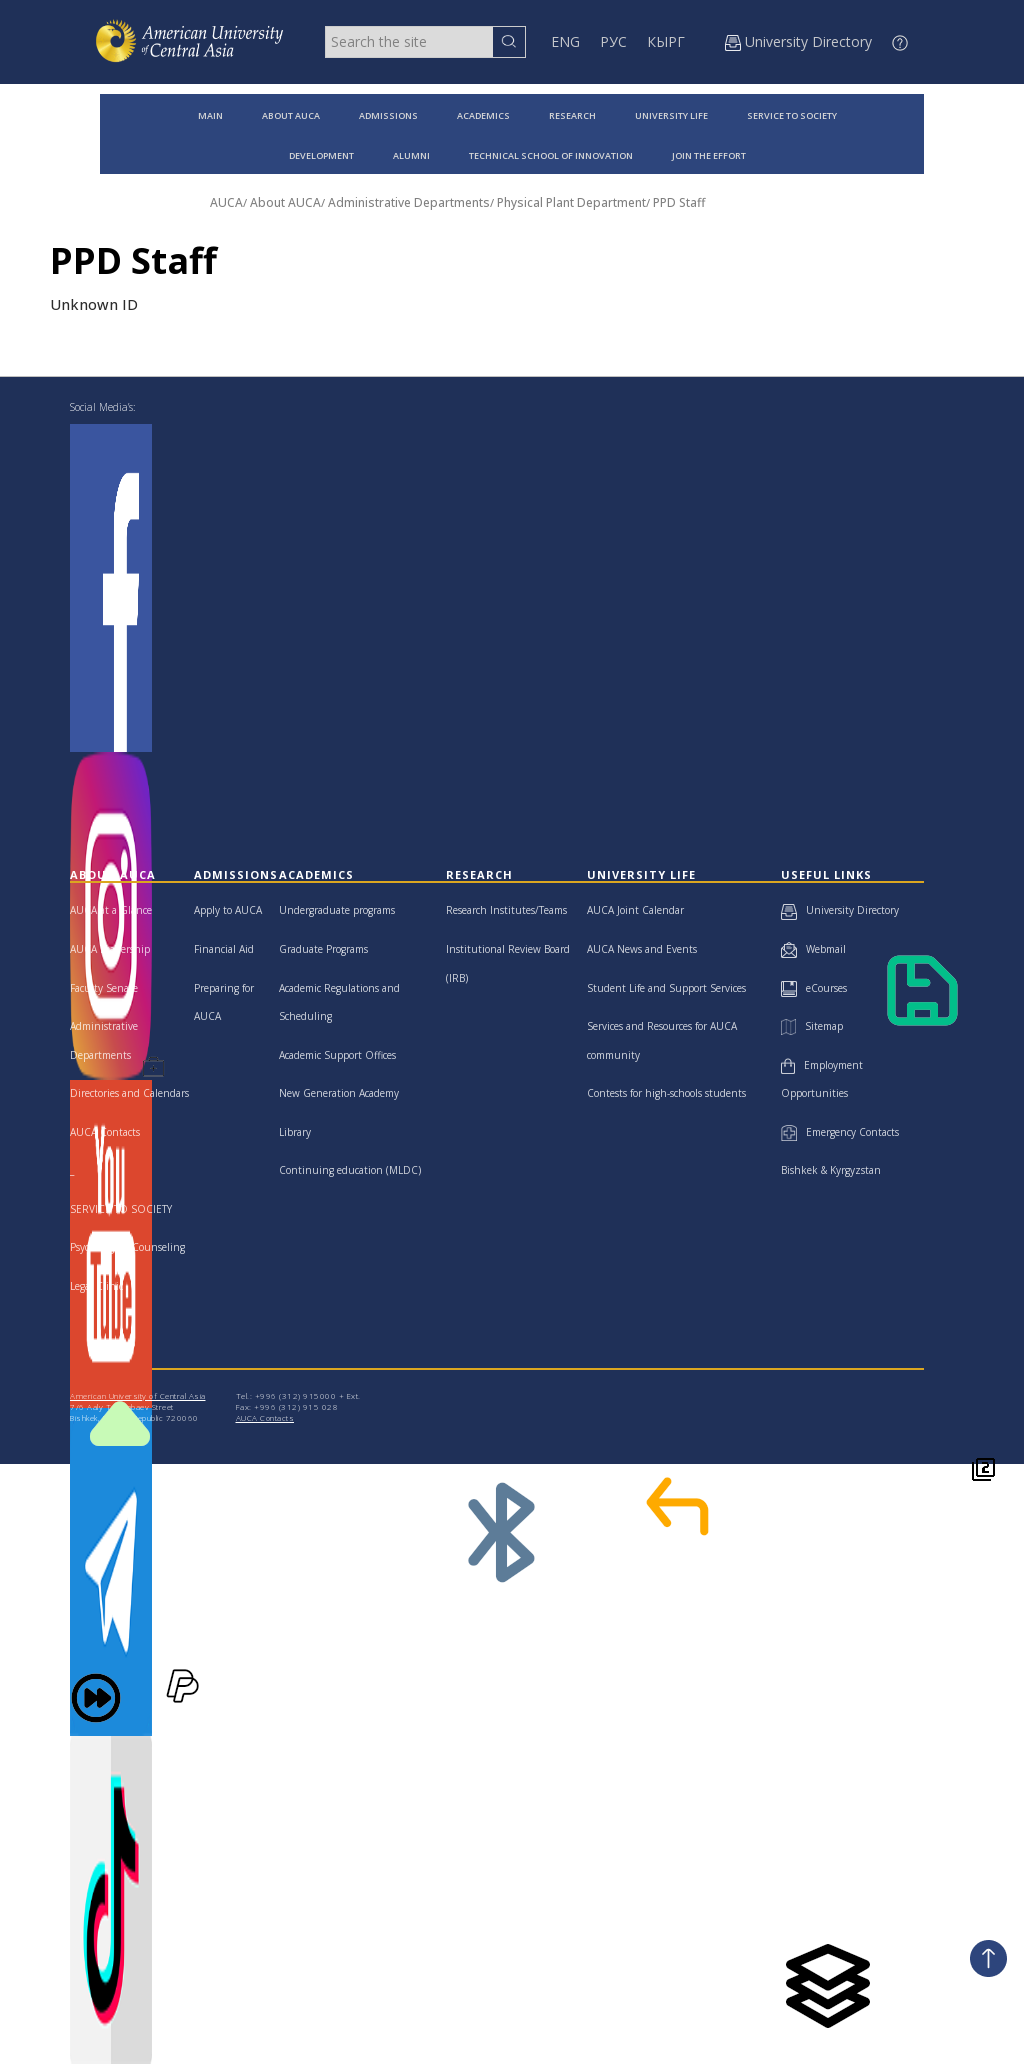 The height and width of the screenshot is (2064, 1024). Describe the element at coordinates (983, 1469) in the screenshot. I see `indicates second item in a layered stack or sequence` at that location.